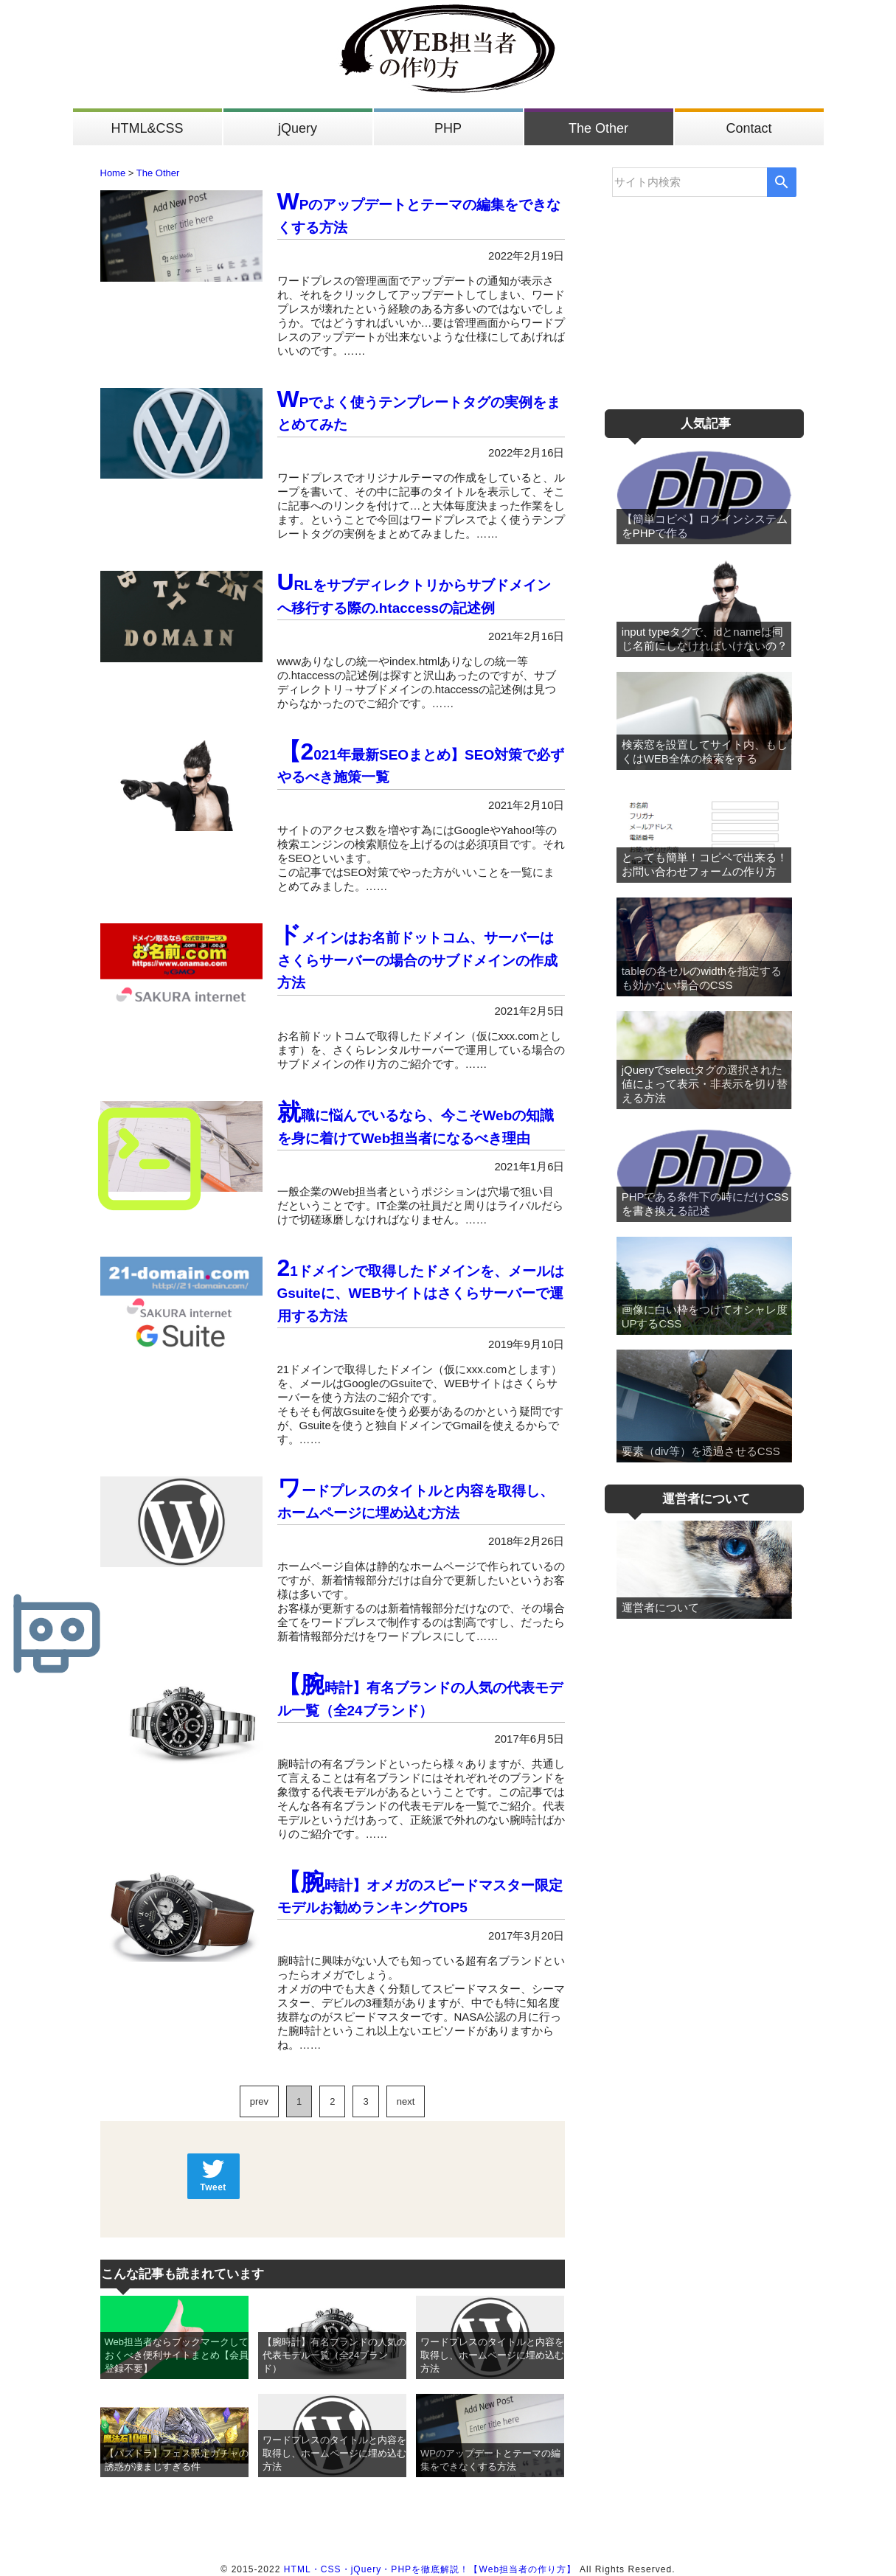  I want to click on view graphics card or GPU information, so click(57, 1634).